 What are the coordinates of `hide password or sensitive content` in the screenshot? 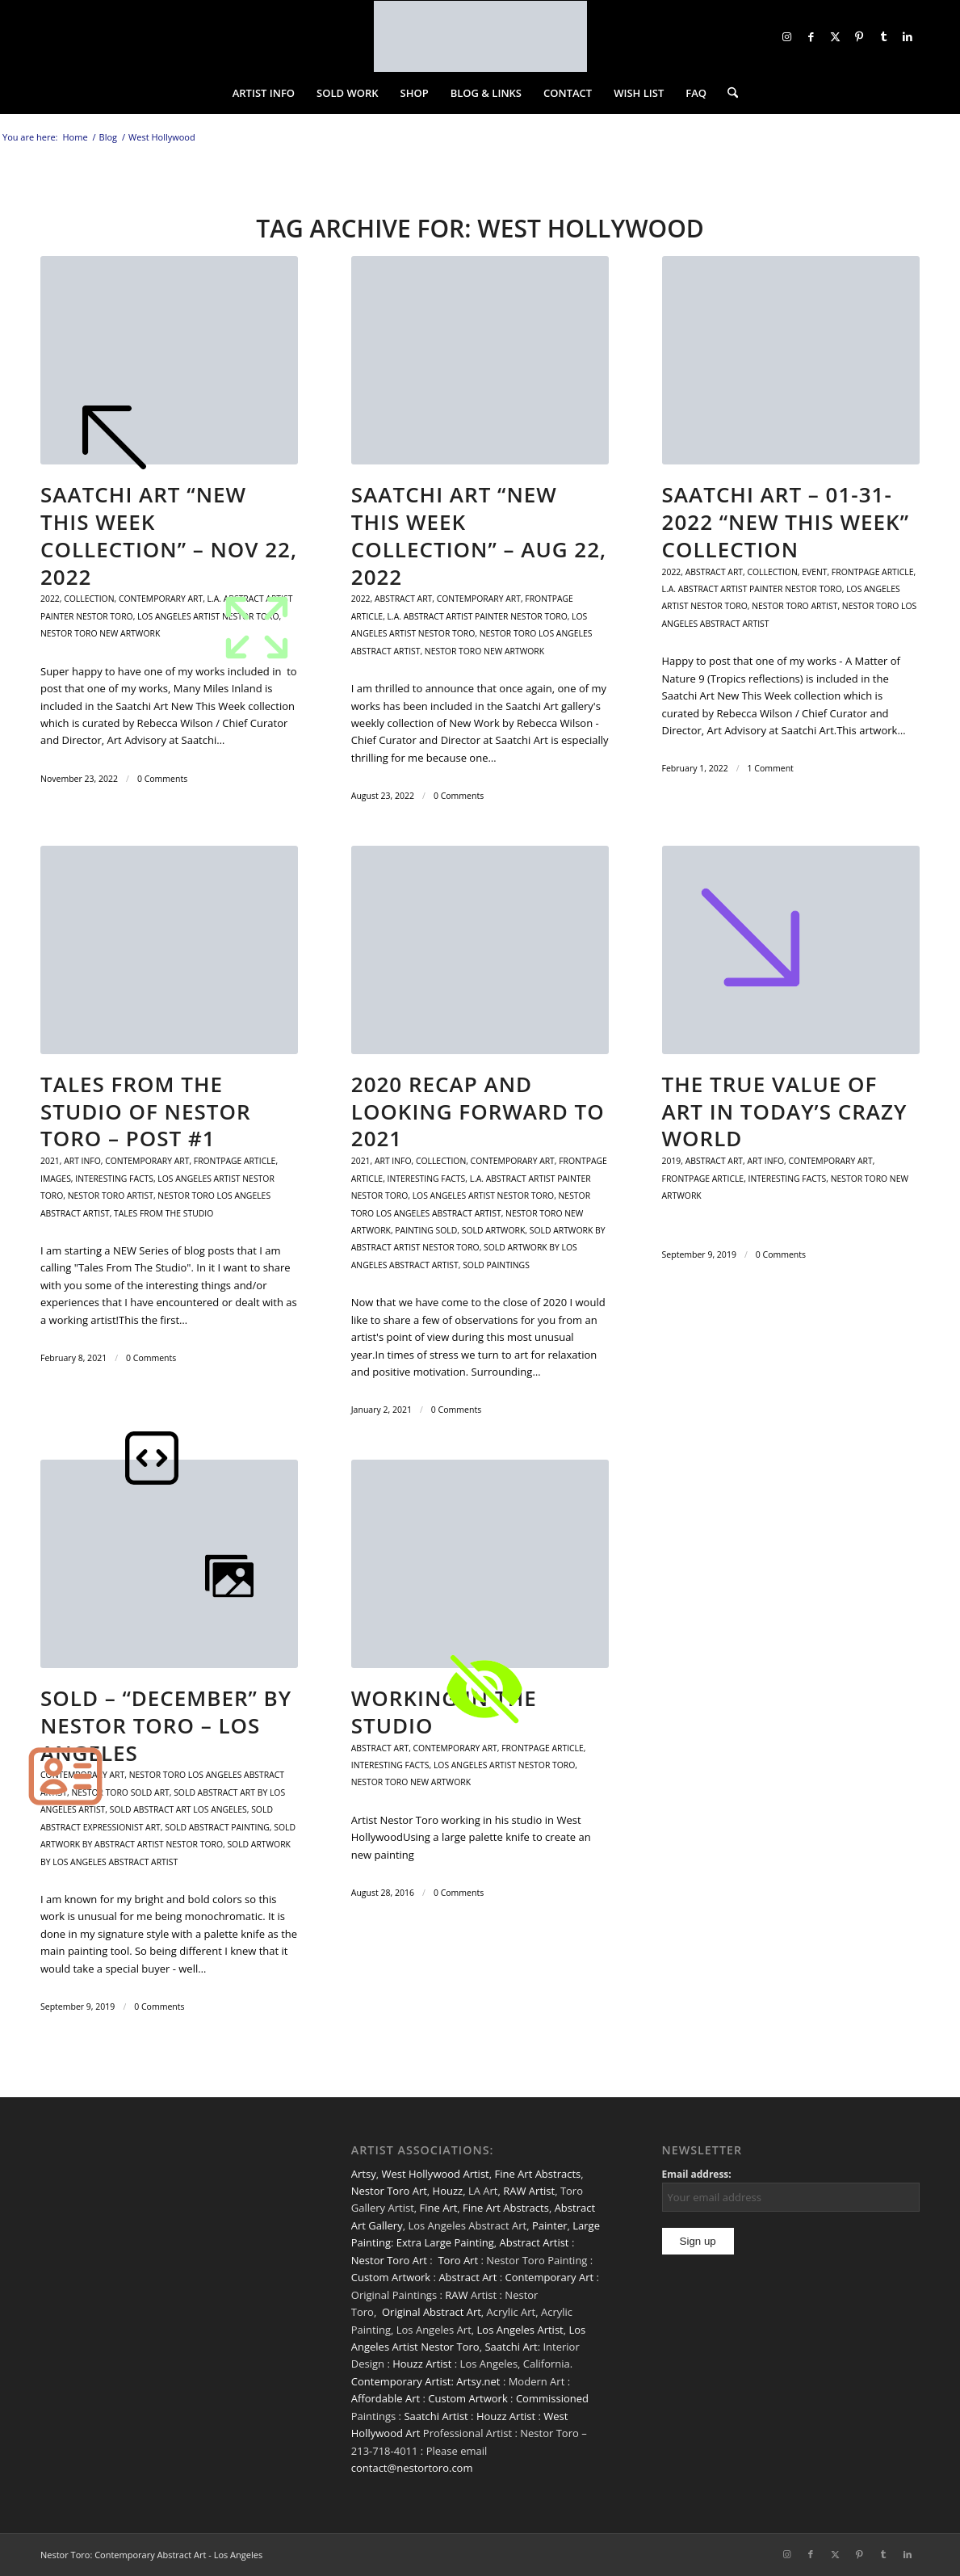 It's located at (484, 1689).